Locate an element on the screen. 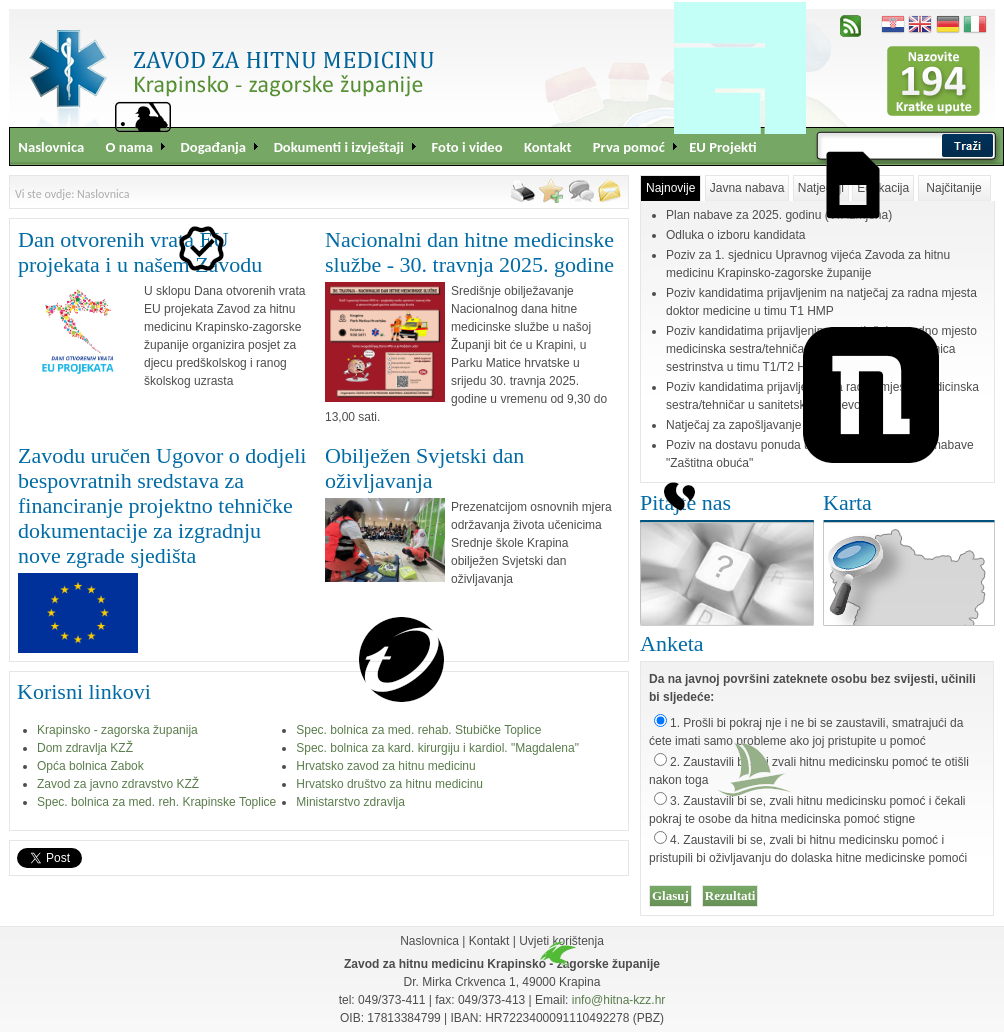 This screenshot has height=1032, width=1004. indicates a verified account or profile is located at coordinates (201, 248).